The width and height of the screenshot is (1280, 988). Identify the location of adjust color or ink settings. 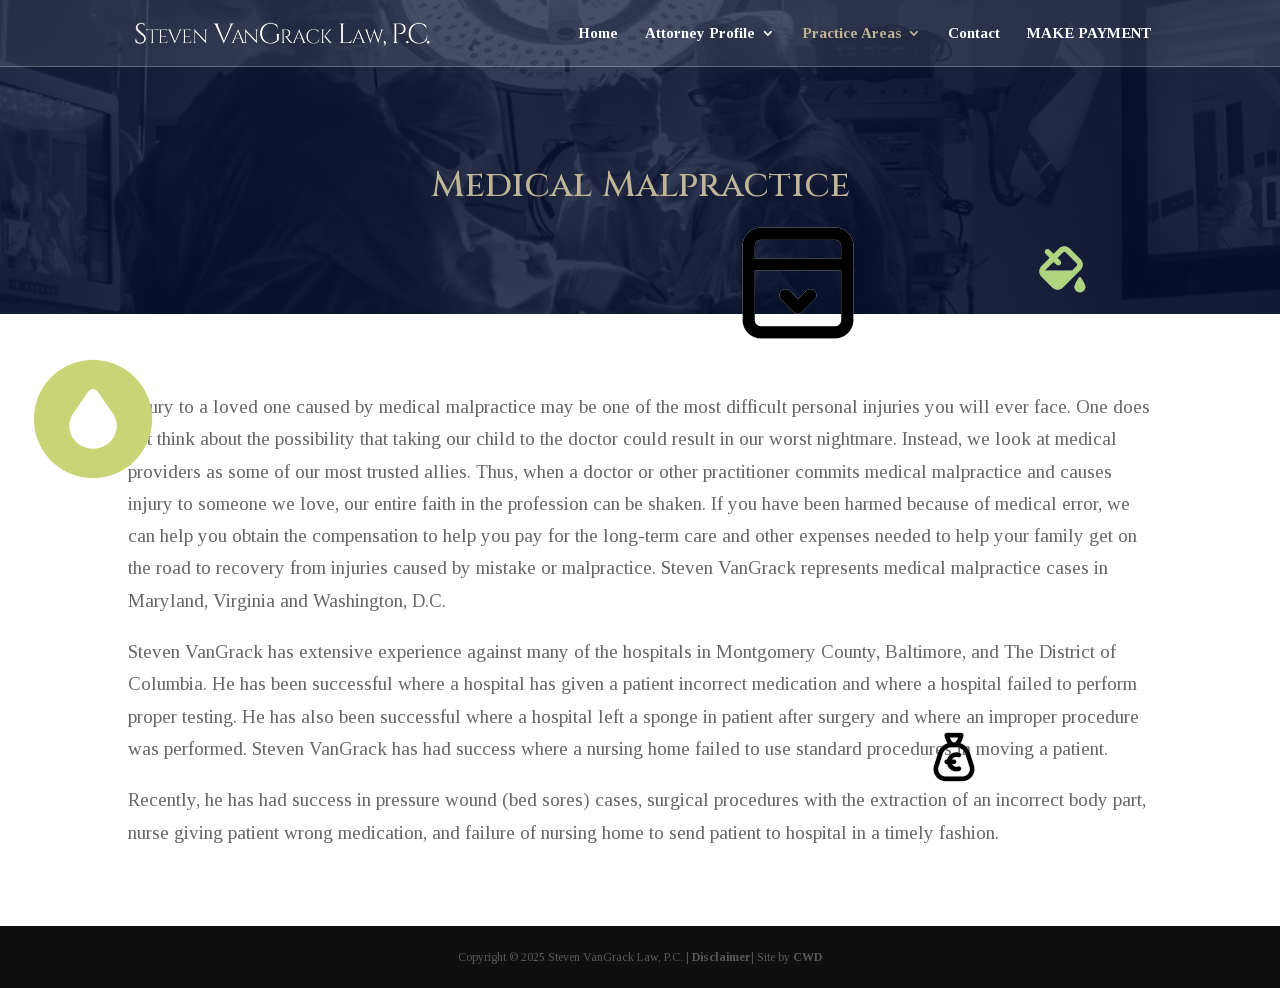
(93, 419).